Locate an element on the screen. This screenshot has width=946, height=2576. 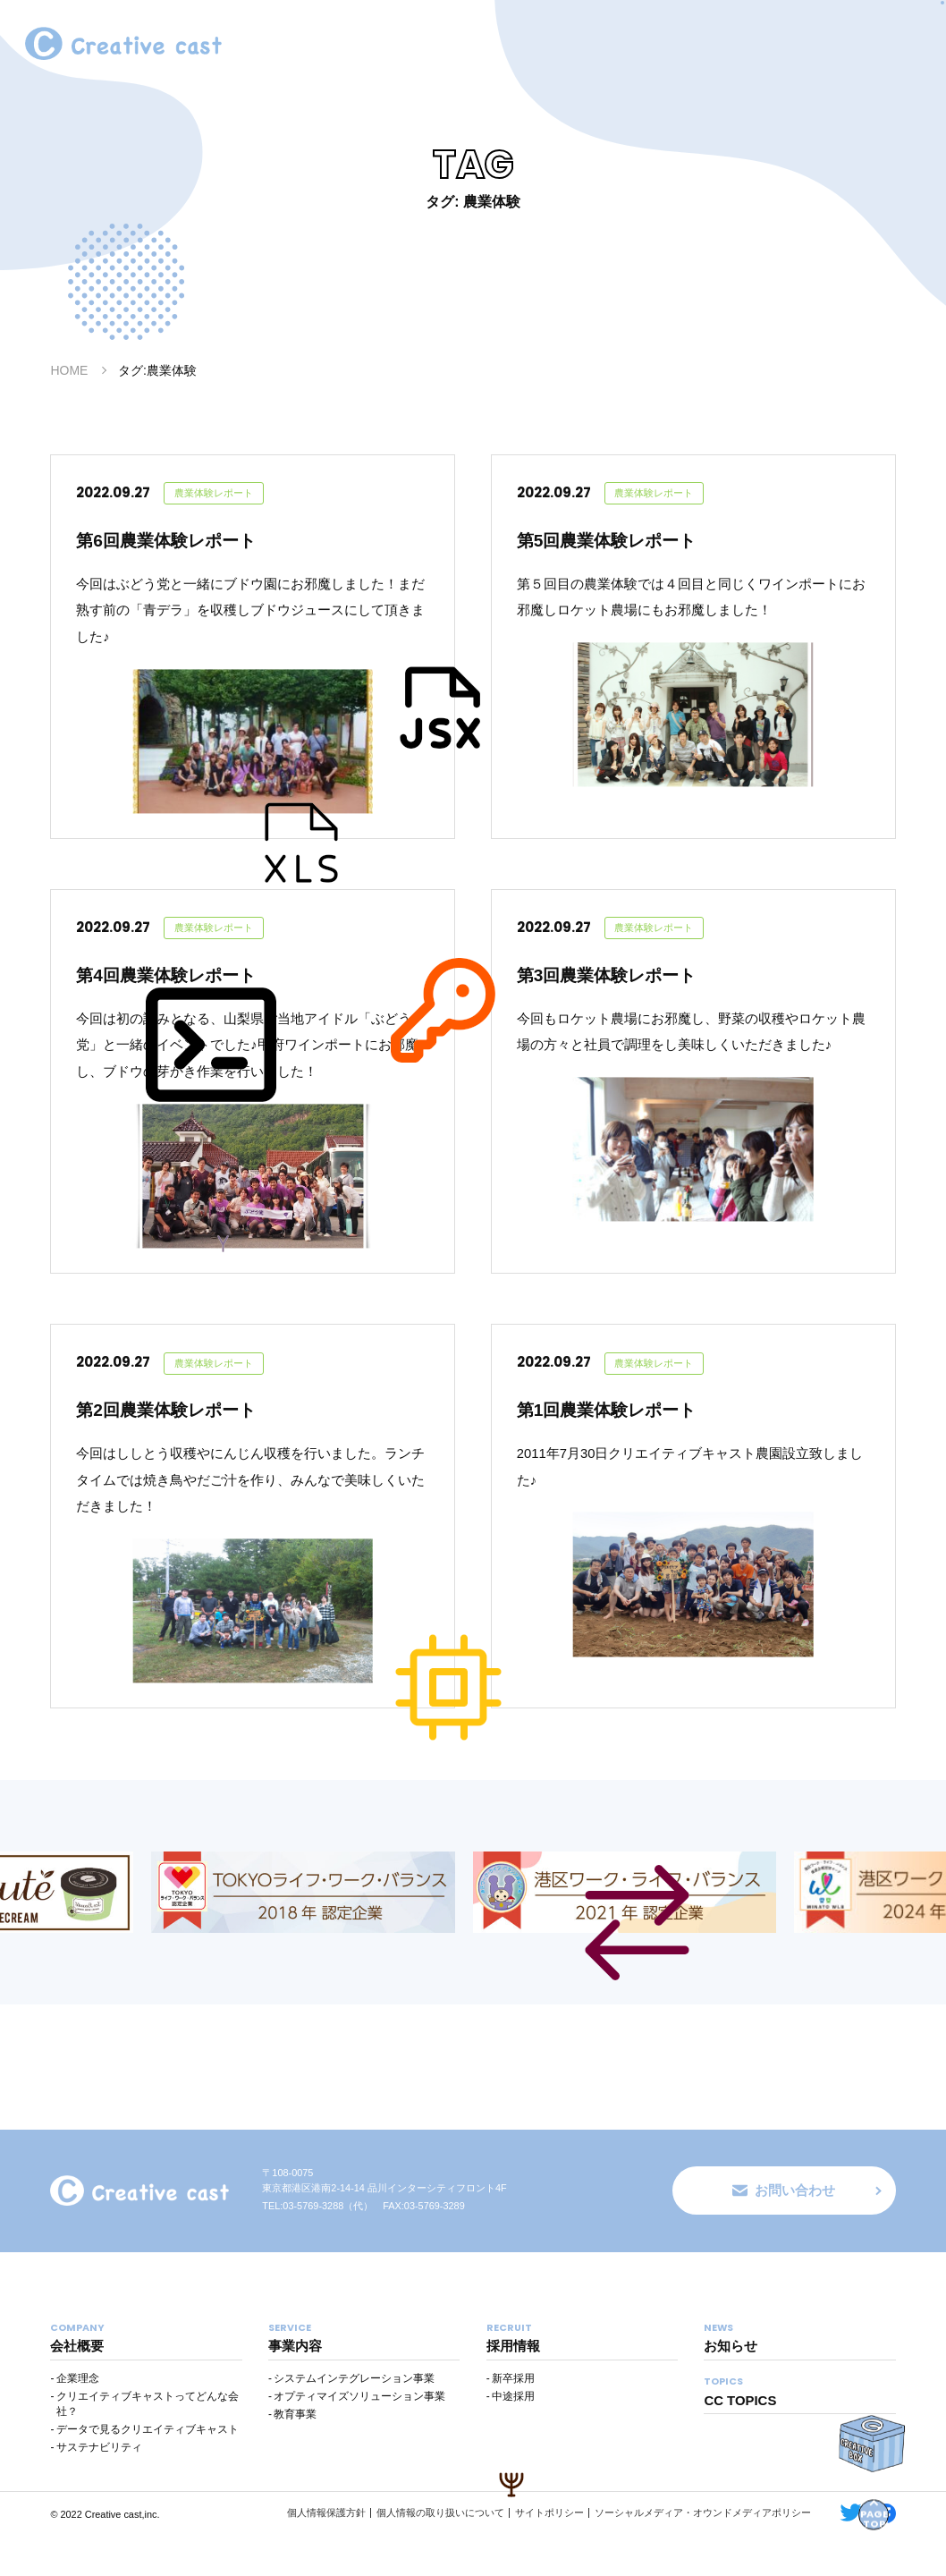
access security or authentication settings is located at coordinates (443, 1010).